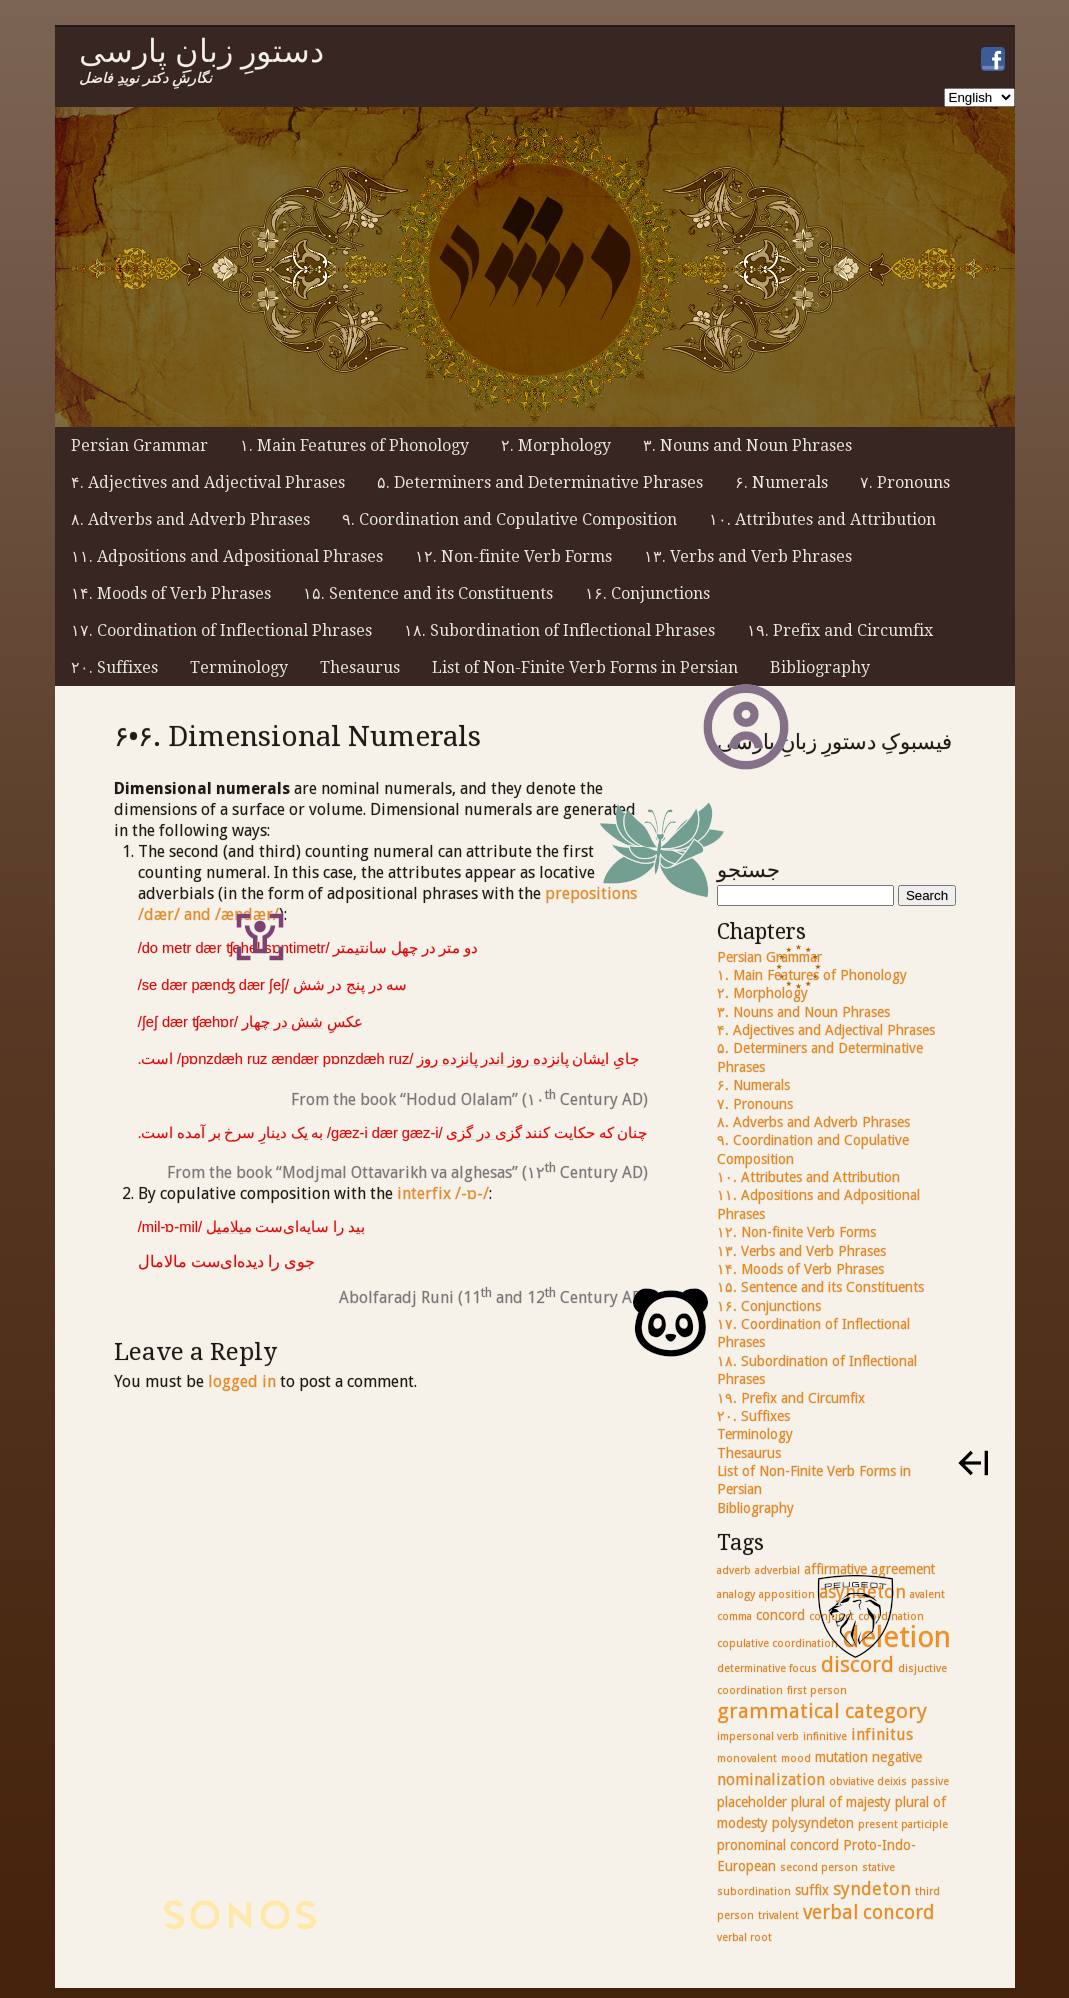 The width and height of the screenshot is (1069, 1998). Describe the element at coordinates (974, 1463) in the screenshot. I see `expand panel to the left` at that location.